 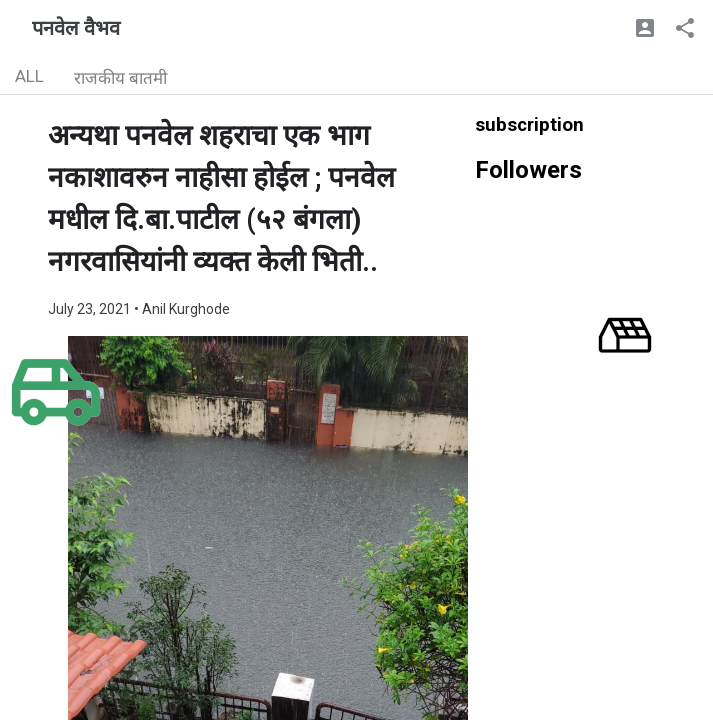 I want to click on view solar panel system status, so click(x=625, y=337).